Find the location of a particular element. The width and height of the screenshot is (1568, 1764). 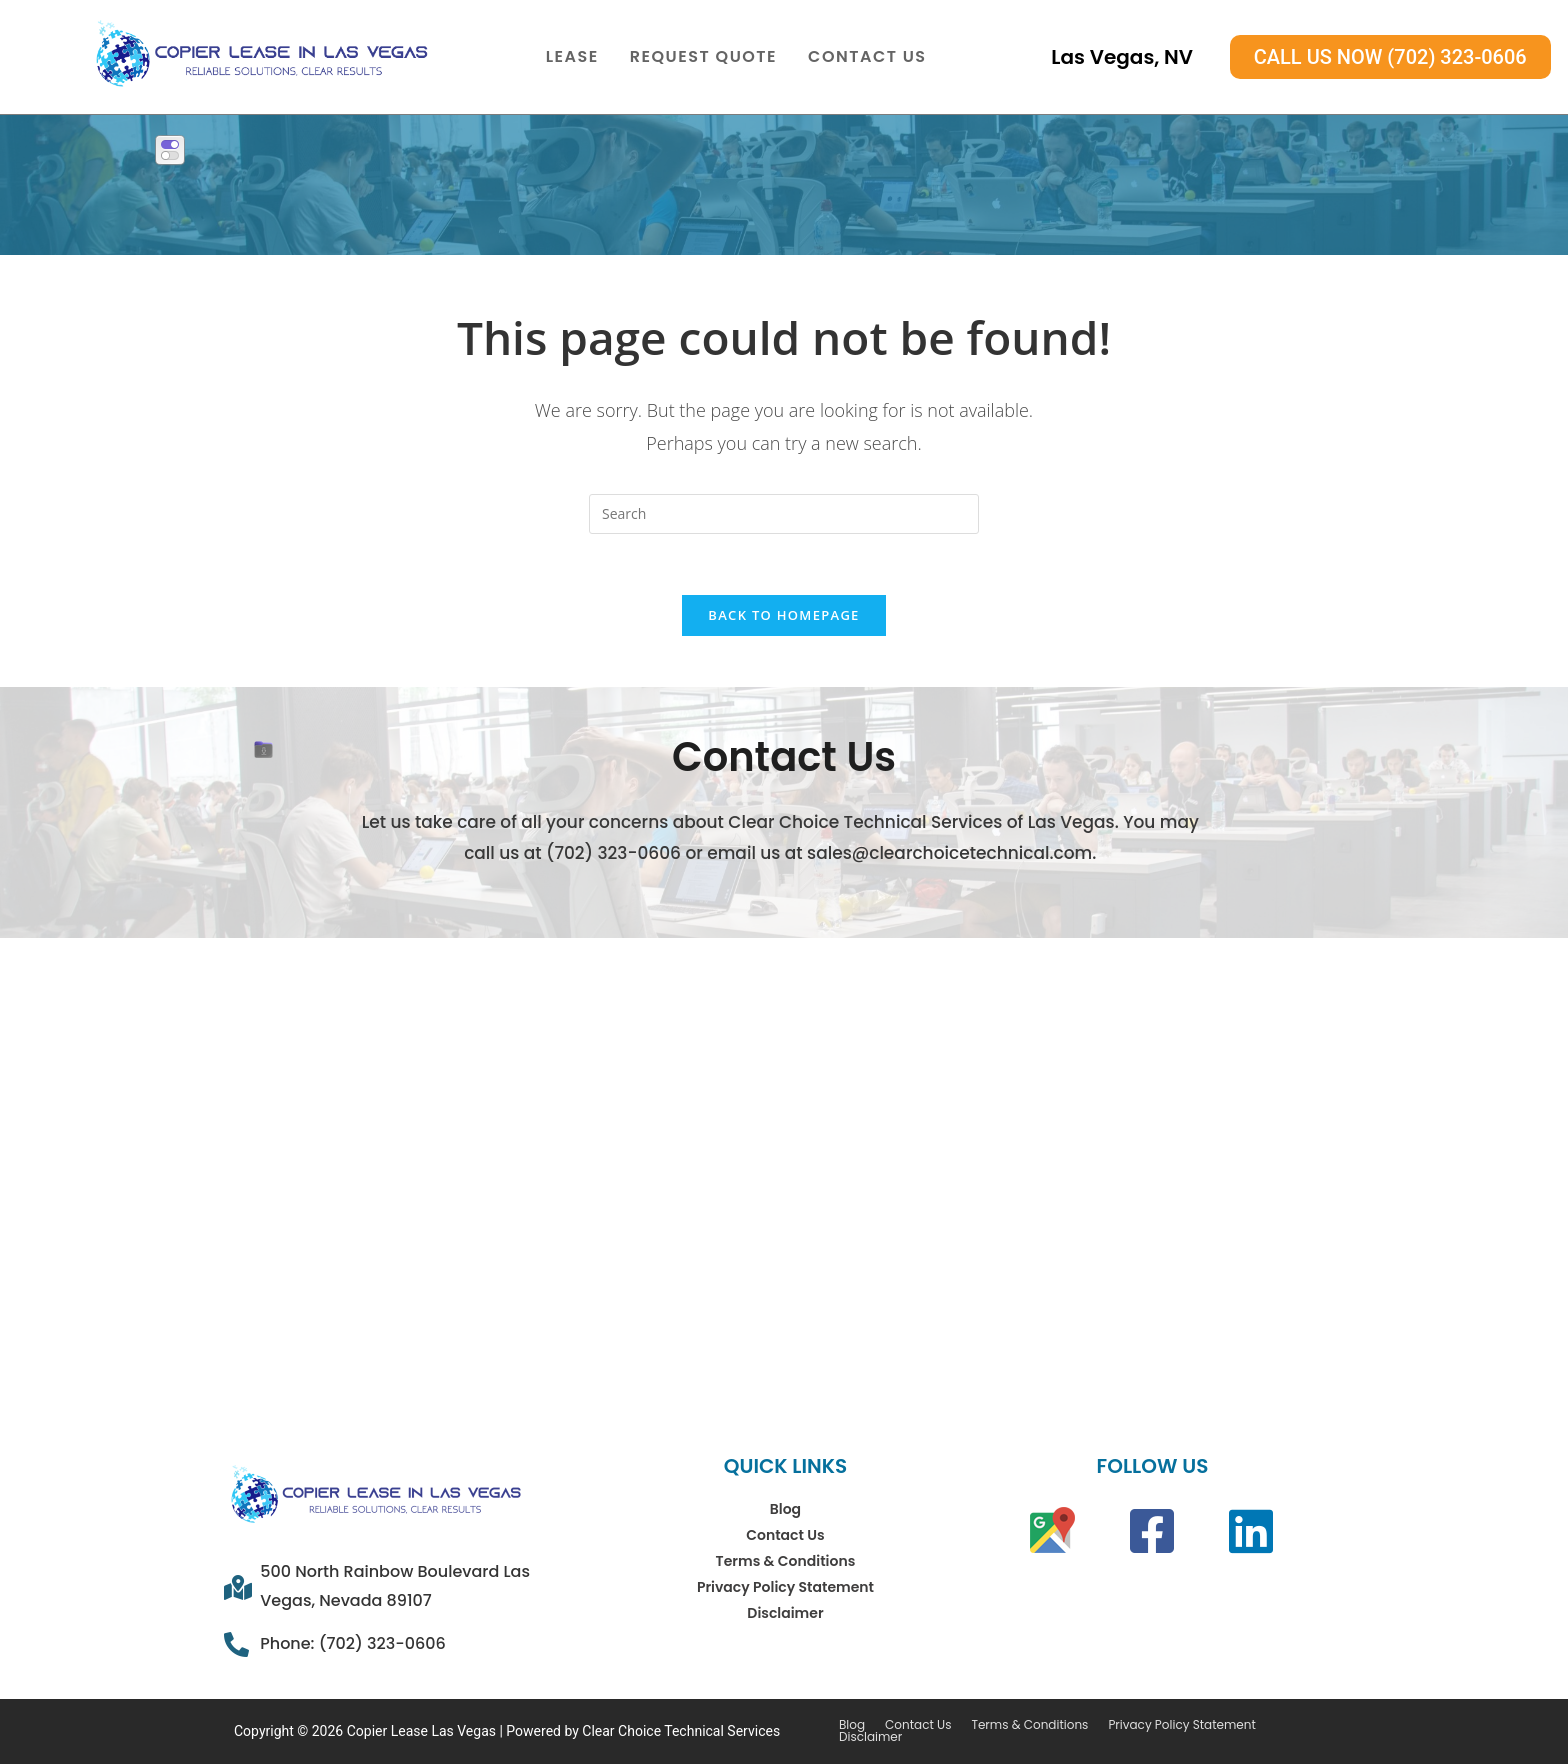

open desktop preferences or settings is located at coordinates (170, 150).